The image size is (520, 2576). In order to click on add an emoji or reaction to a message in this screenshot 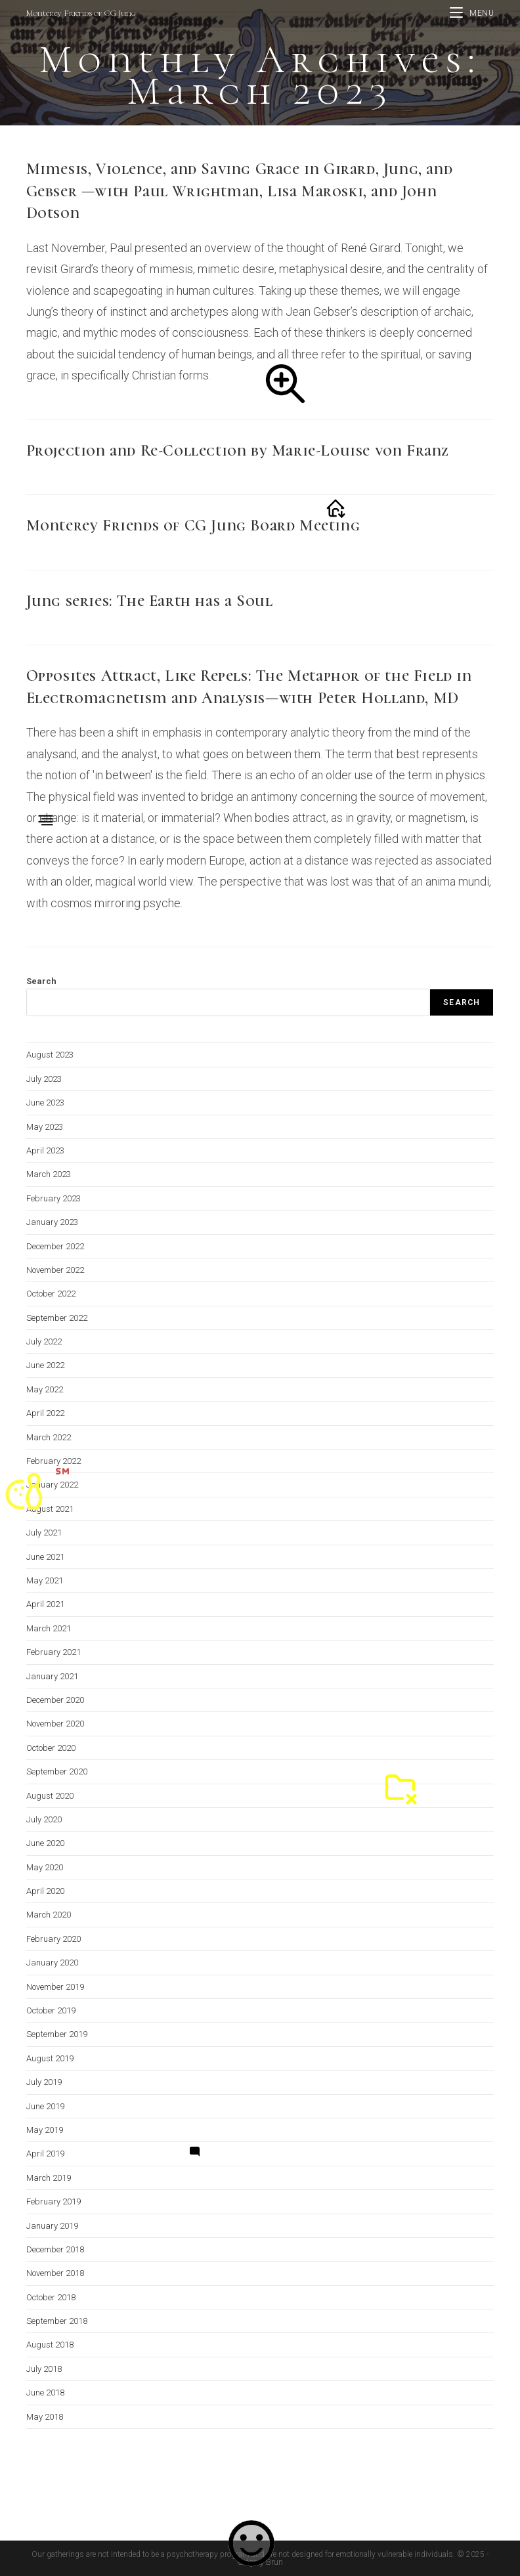, I will do `click(251, 2543)`.